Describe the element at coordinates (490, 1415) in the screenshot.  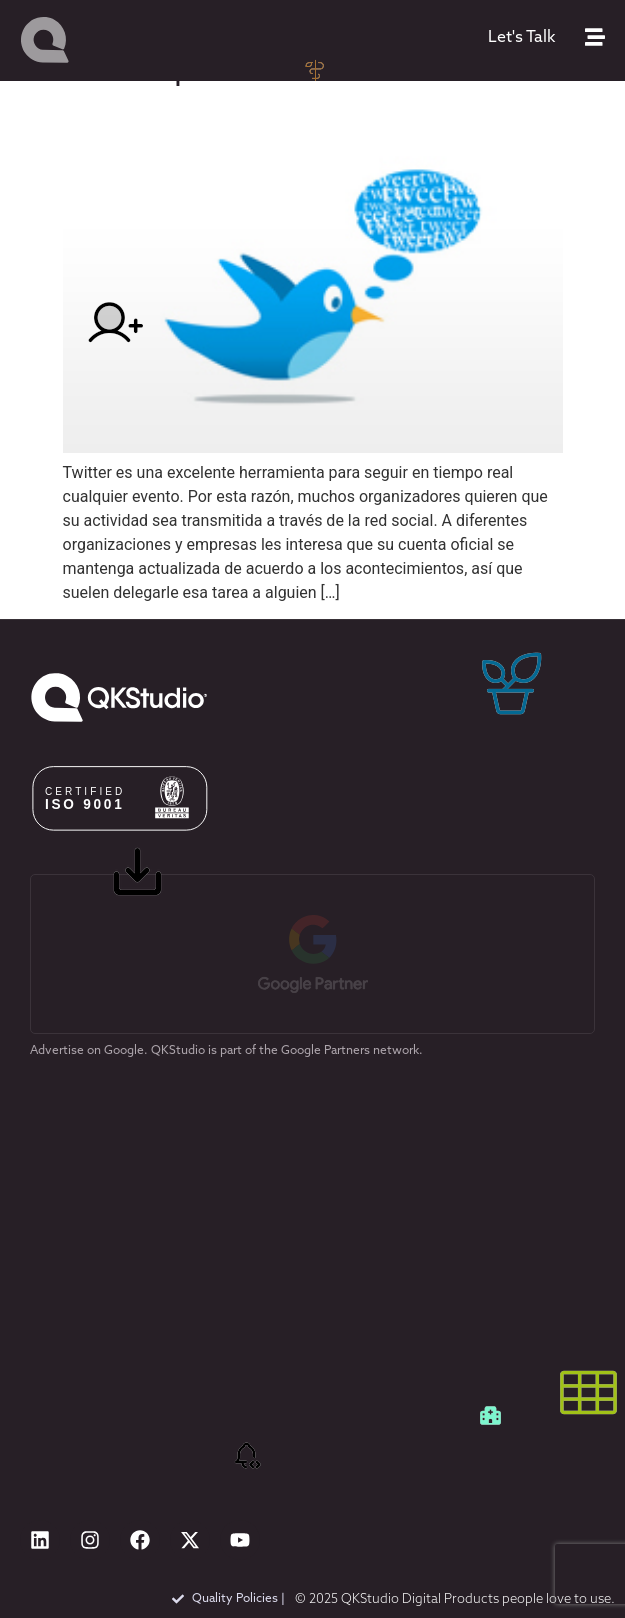
I see `view nearby hospitals or medical facilities` at that location.